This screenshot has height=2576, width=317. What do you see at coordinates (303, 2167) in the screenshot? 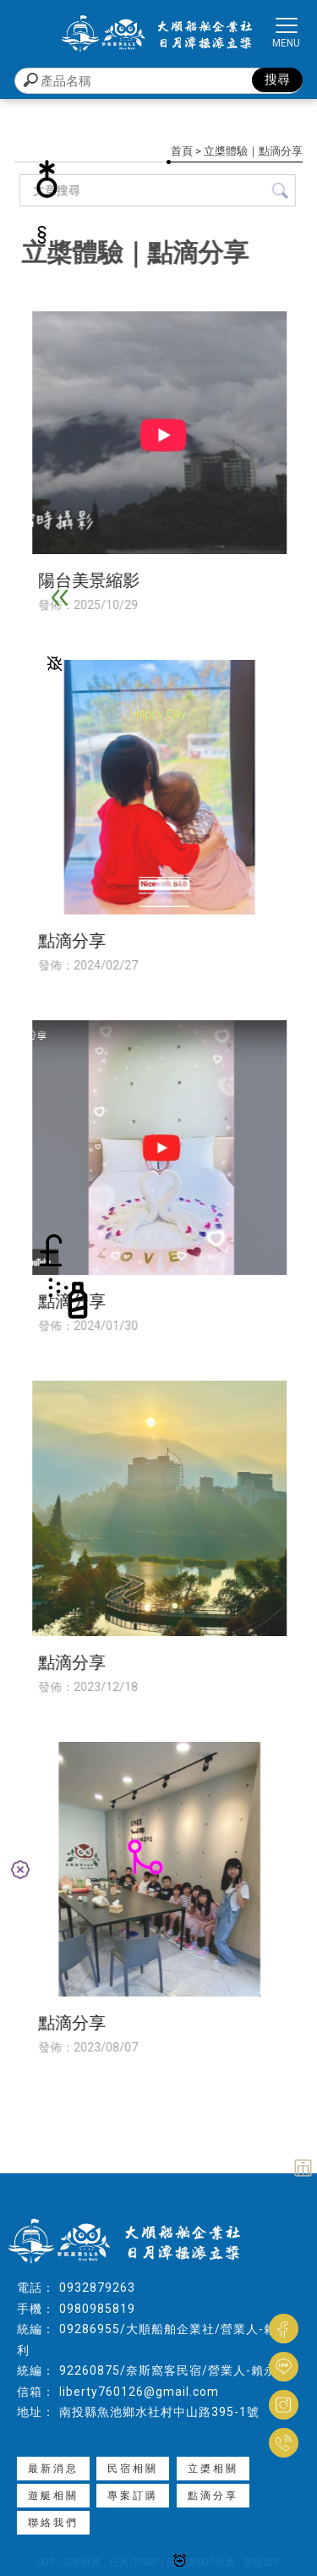
I see `indicates elevator access or location` at bounding box center [303, 2167].